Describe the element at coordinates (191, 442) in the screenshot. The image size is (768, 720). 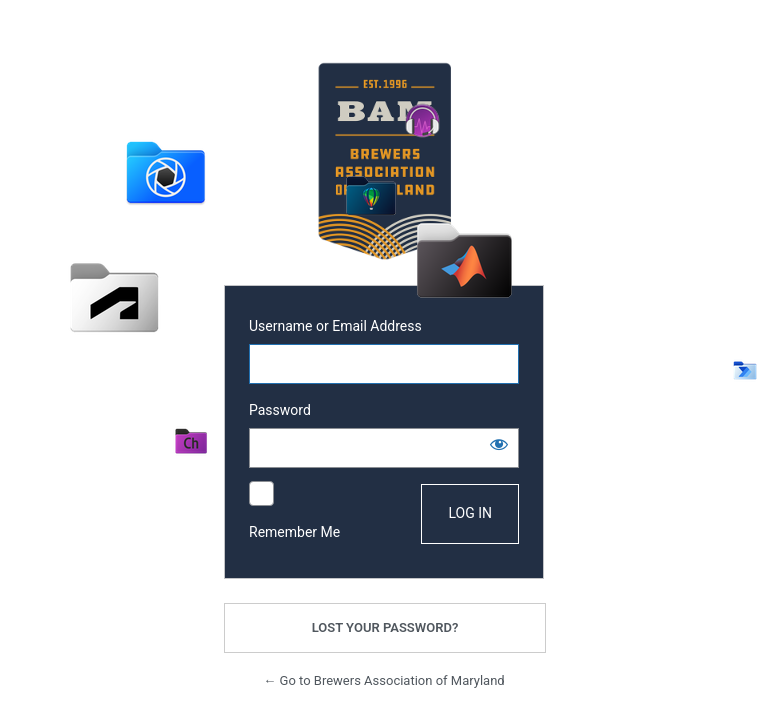
I see `open adobe character animator project folder` at that location.